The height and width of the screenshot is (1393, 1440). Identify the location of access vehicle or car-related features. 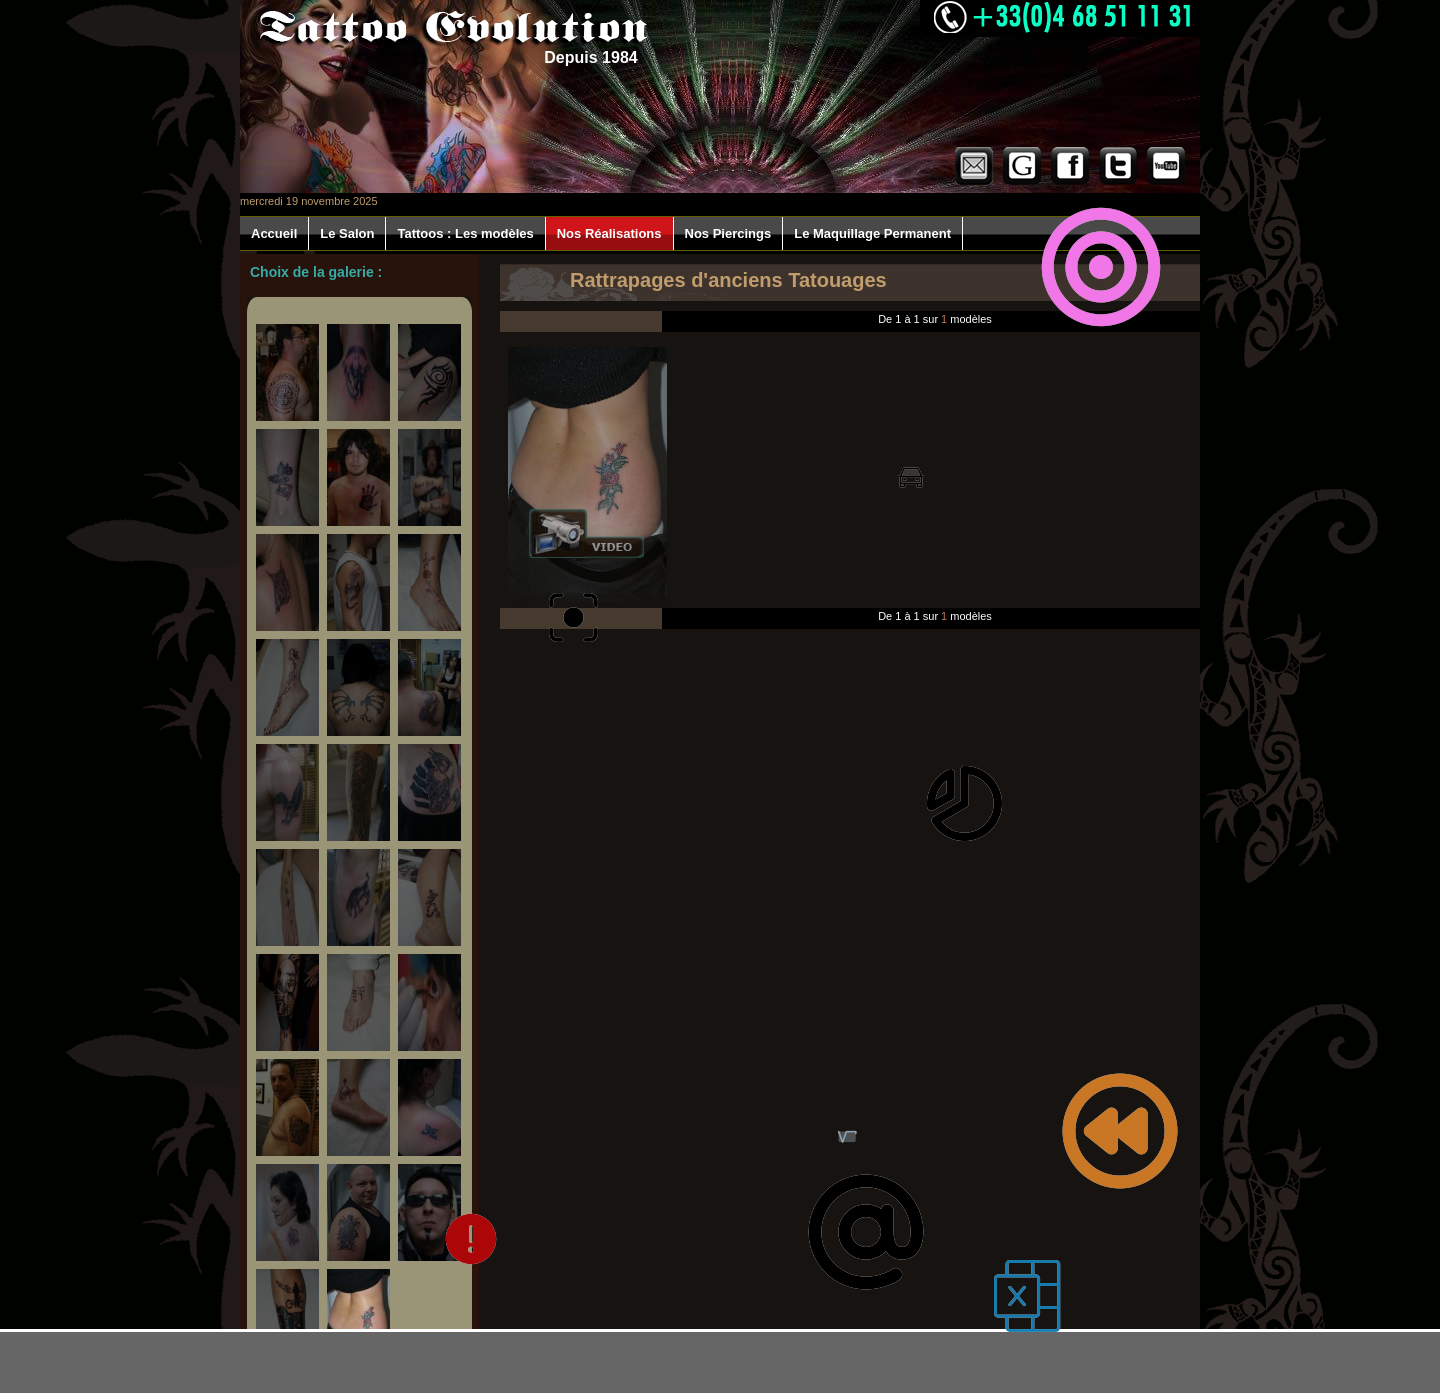
(911, 478).